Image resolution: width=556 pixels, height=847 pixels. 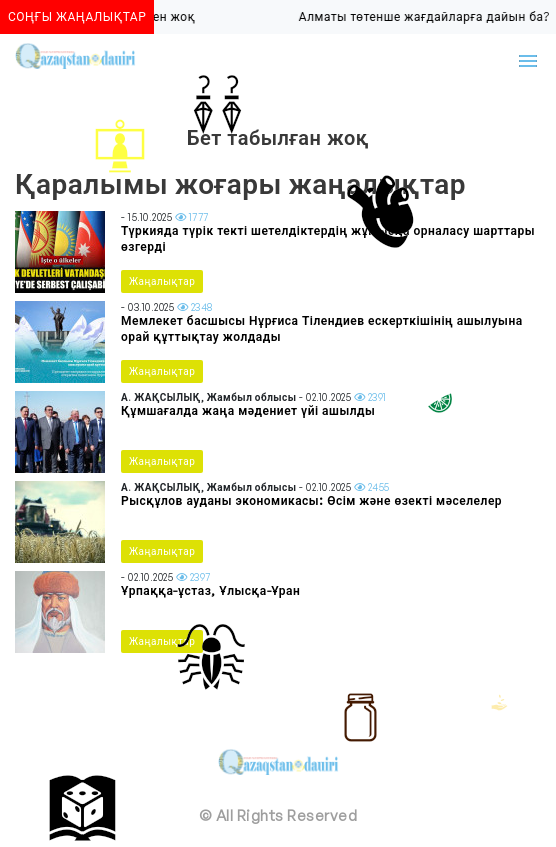 I want to click on view crystal earrings in inventory, so click(x=217, y=103).